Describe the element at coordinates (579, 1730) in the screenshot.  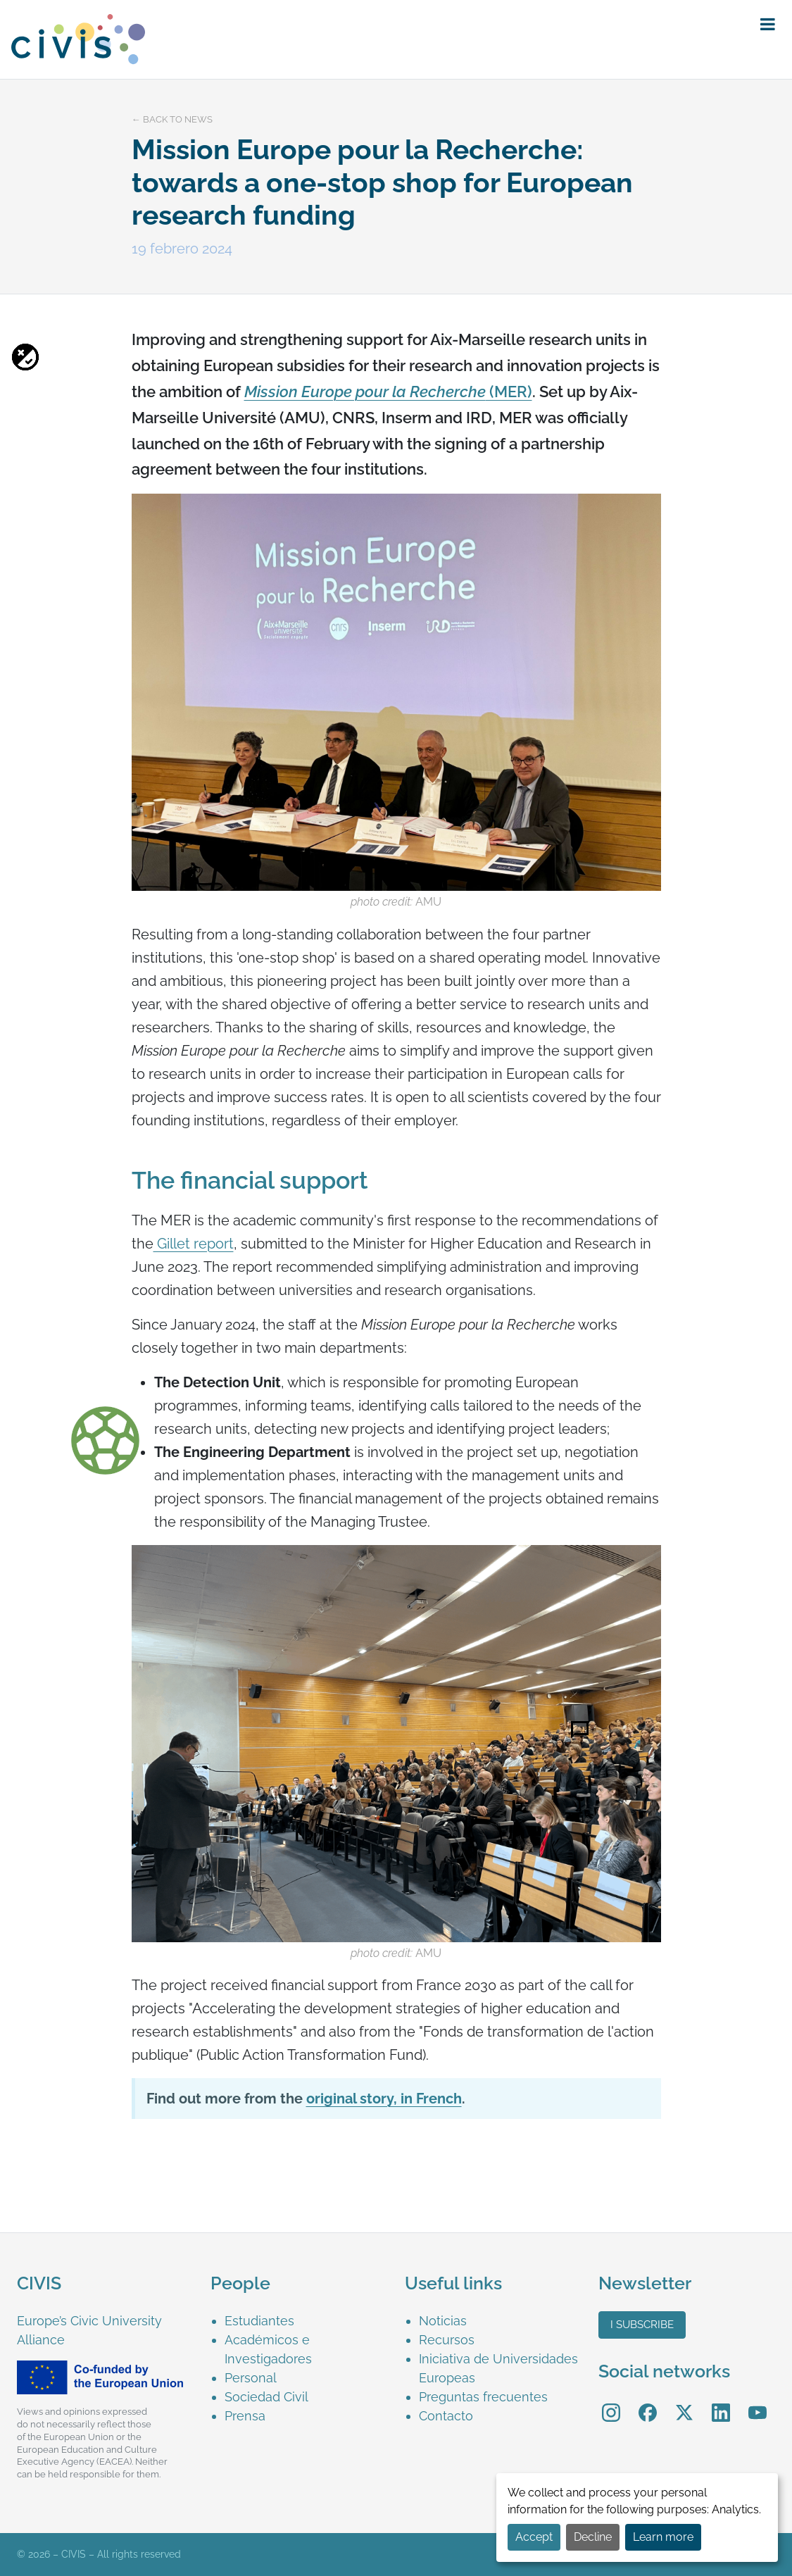
I see `open chat or messaging` at that location.